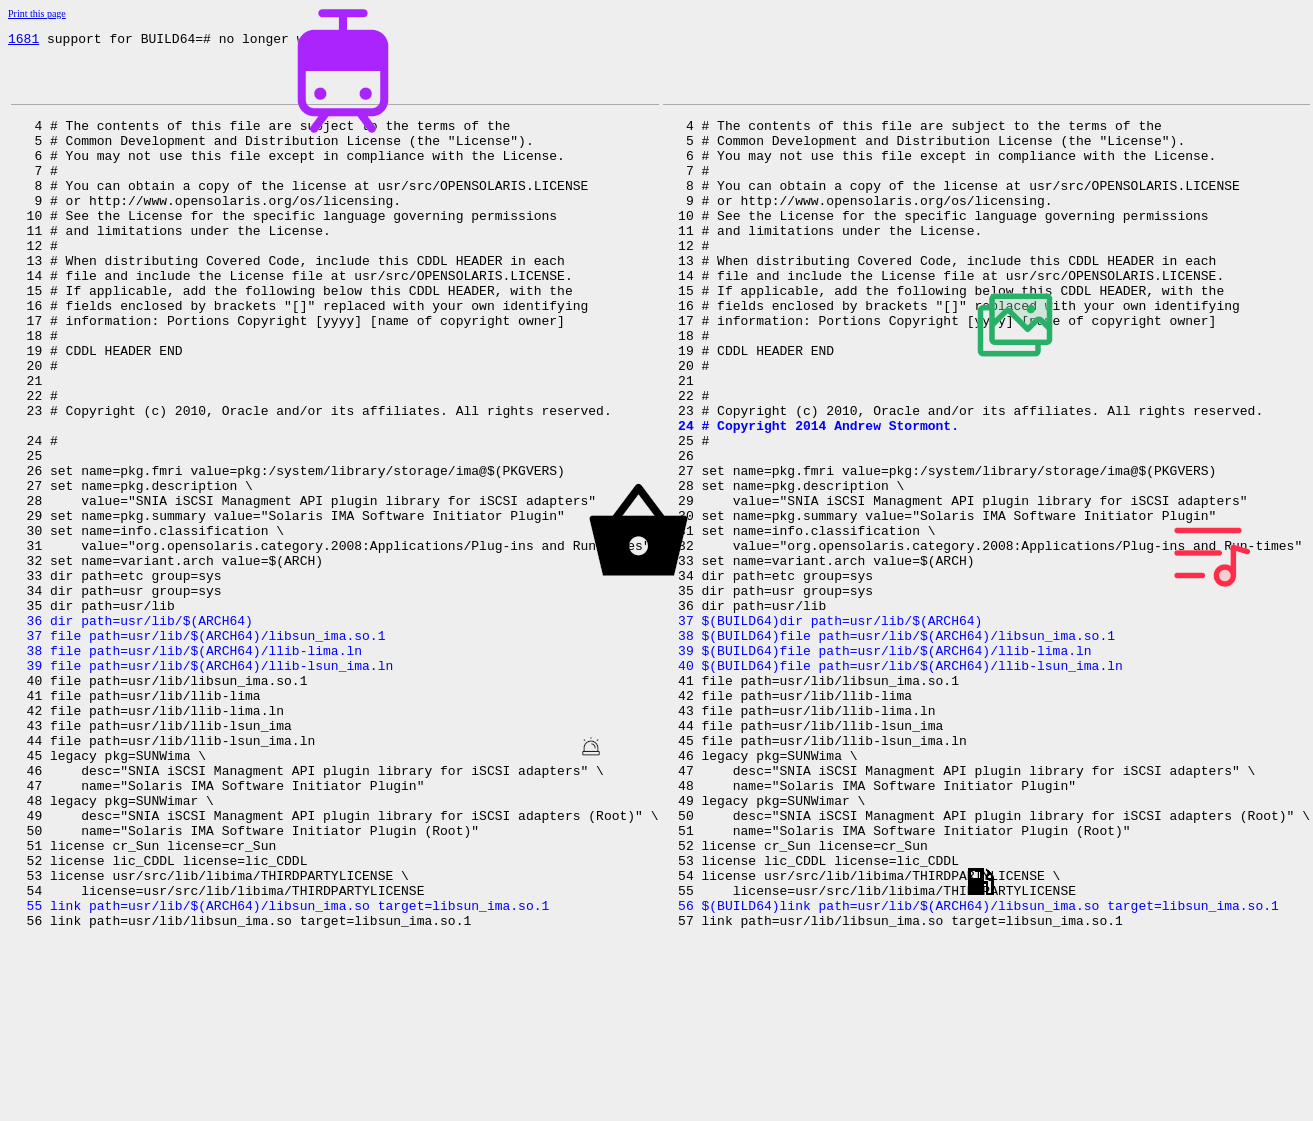  I want to click on view your shopping basket, so click(638, 531).